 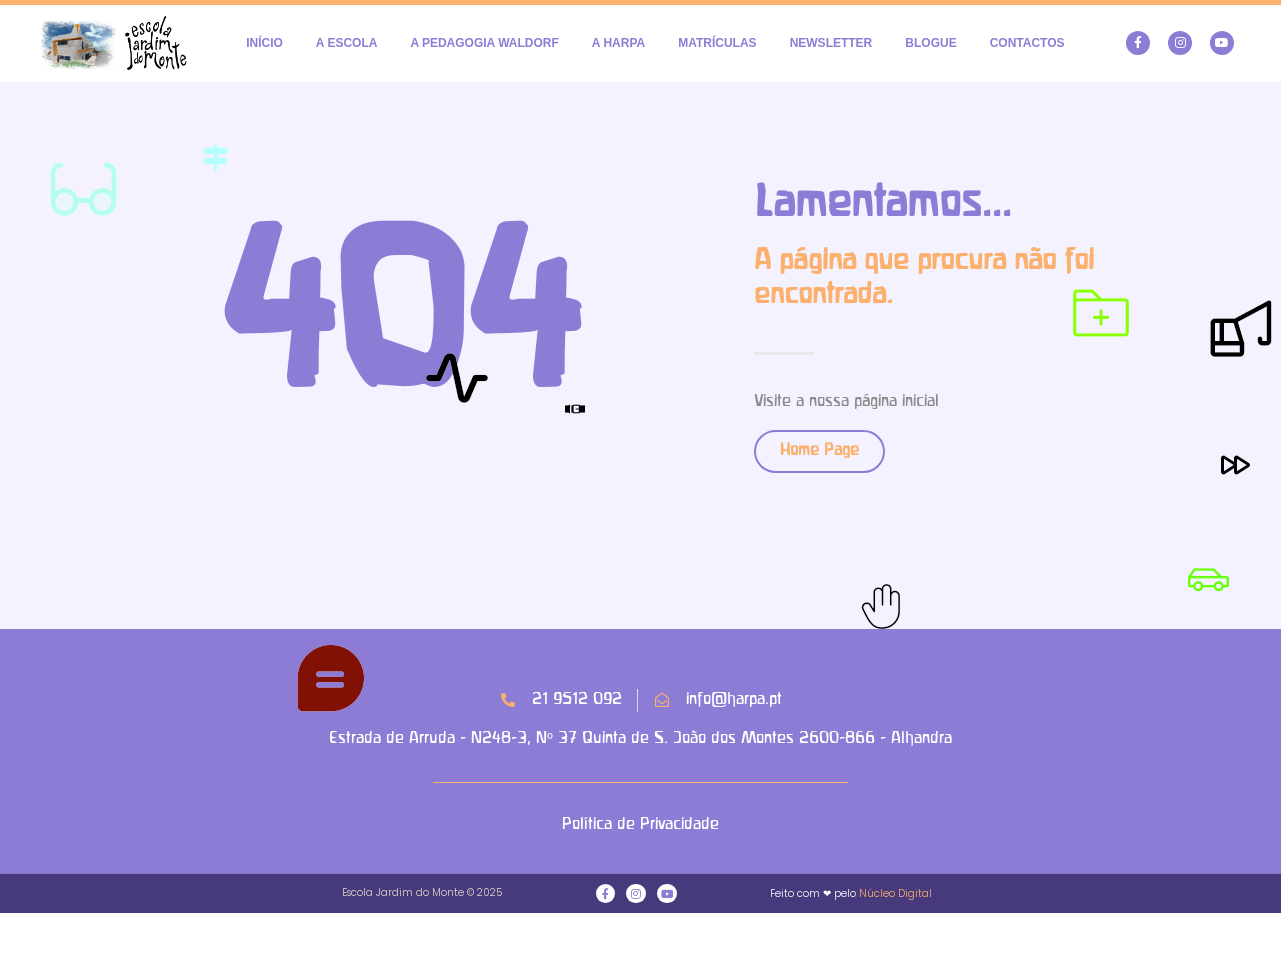 I want to click on stop or pause an action, so click(x=882, y=606).